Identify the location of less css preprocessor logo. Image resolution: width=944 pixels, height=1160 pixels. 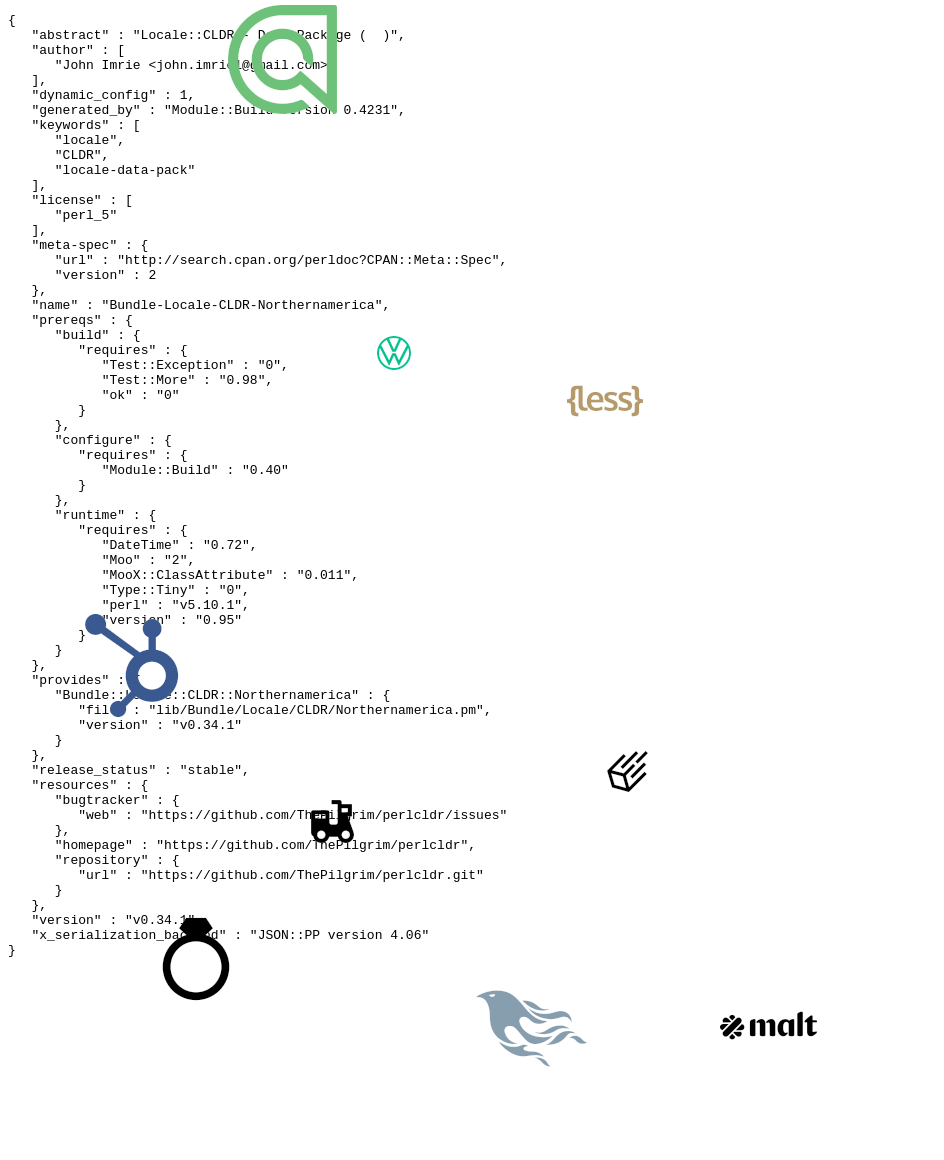
(605, 401).